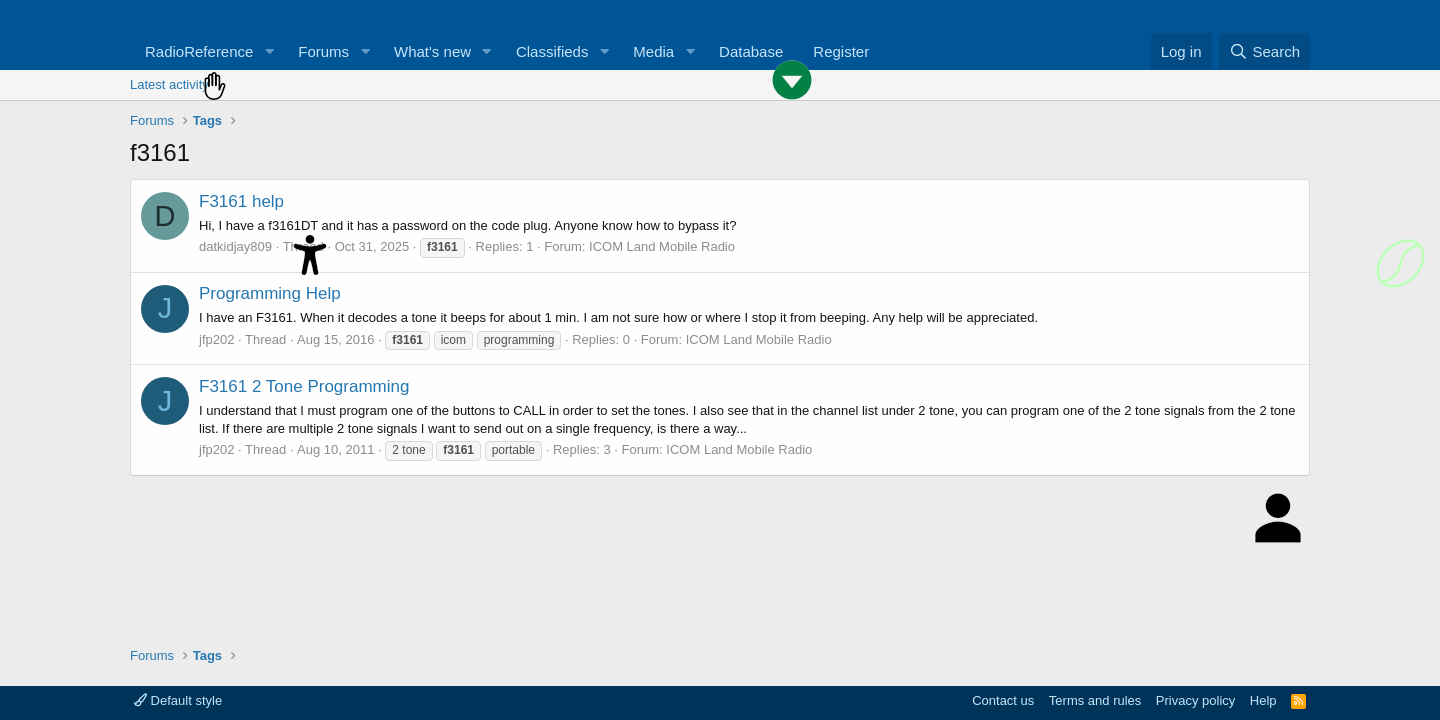 This screenshot has width=1440, height=720. I want to click on browse coffee-related content or settings, so click(1400, 263).